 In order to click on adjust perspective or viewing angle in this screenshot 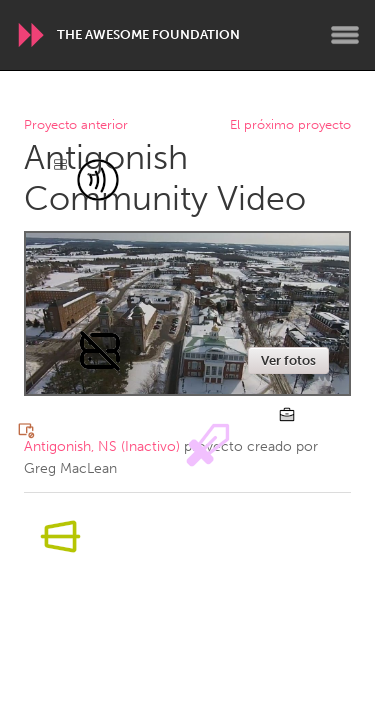, I will do `click(60, 536)`.